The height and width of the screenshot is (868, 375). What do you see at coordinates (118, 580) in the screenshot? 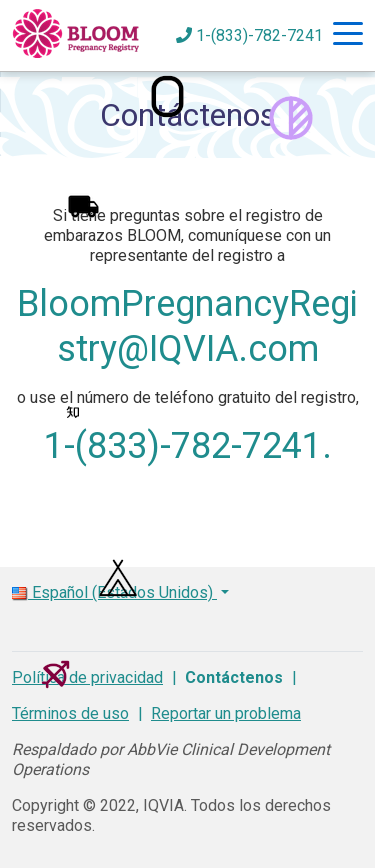
I see `view camping or outdoor accommodations` at bounding box center [118, 580].